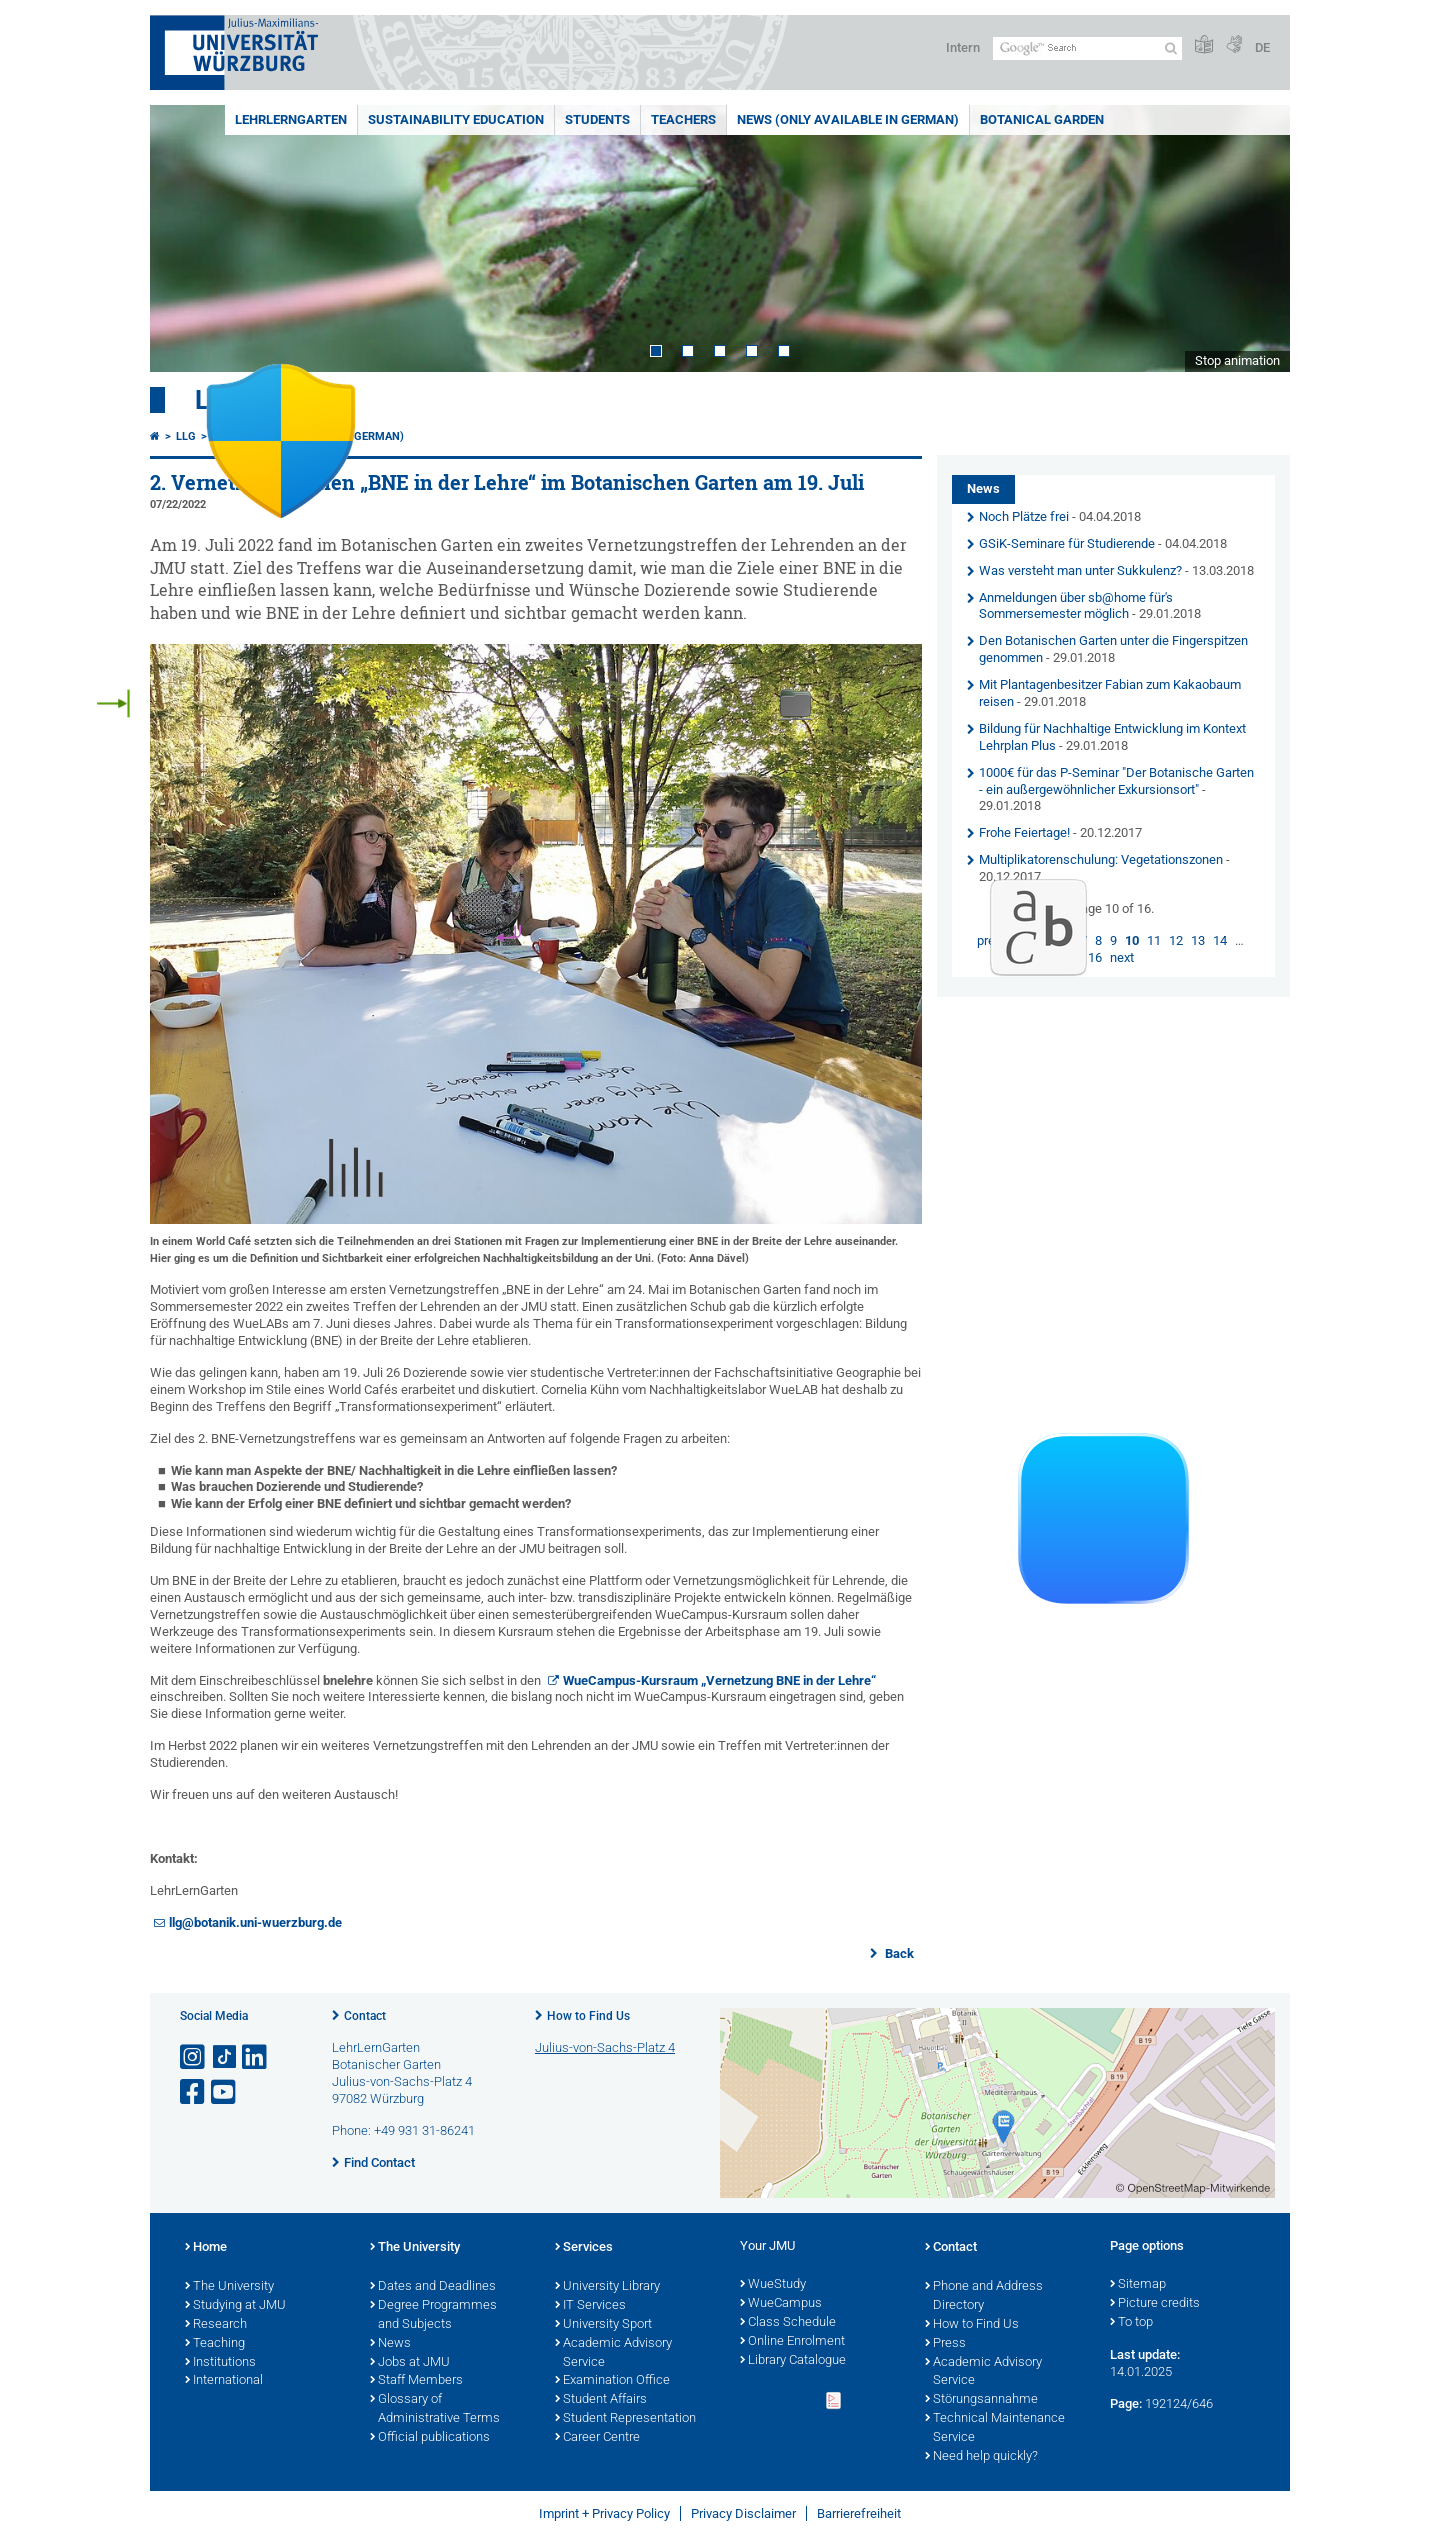 The image size is (1440, 2537). I want to click on access files stored on a remote server, so click(795, 704).